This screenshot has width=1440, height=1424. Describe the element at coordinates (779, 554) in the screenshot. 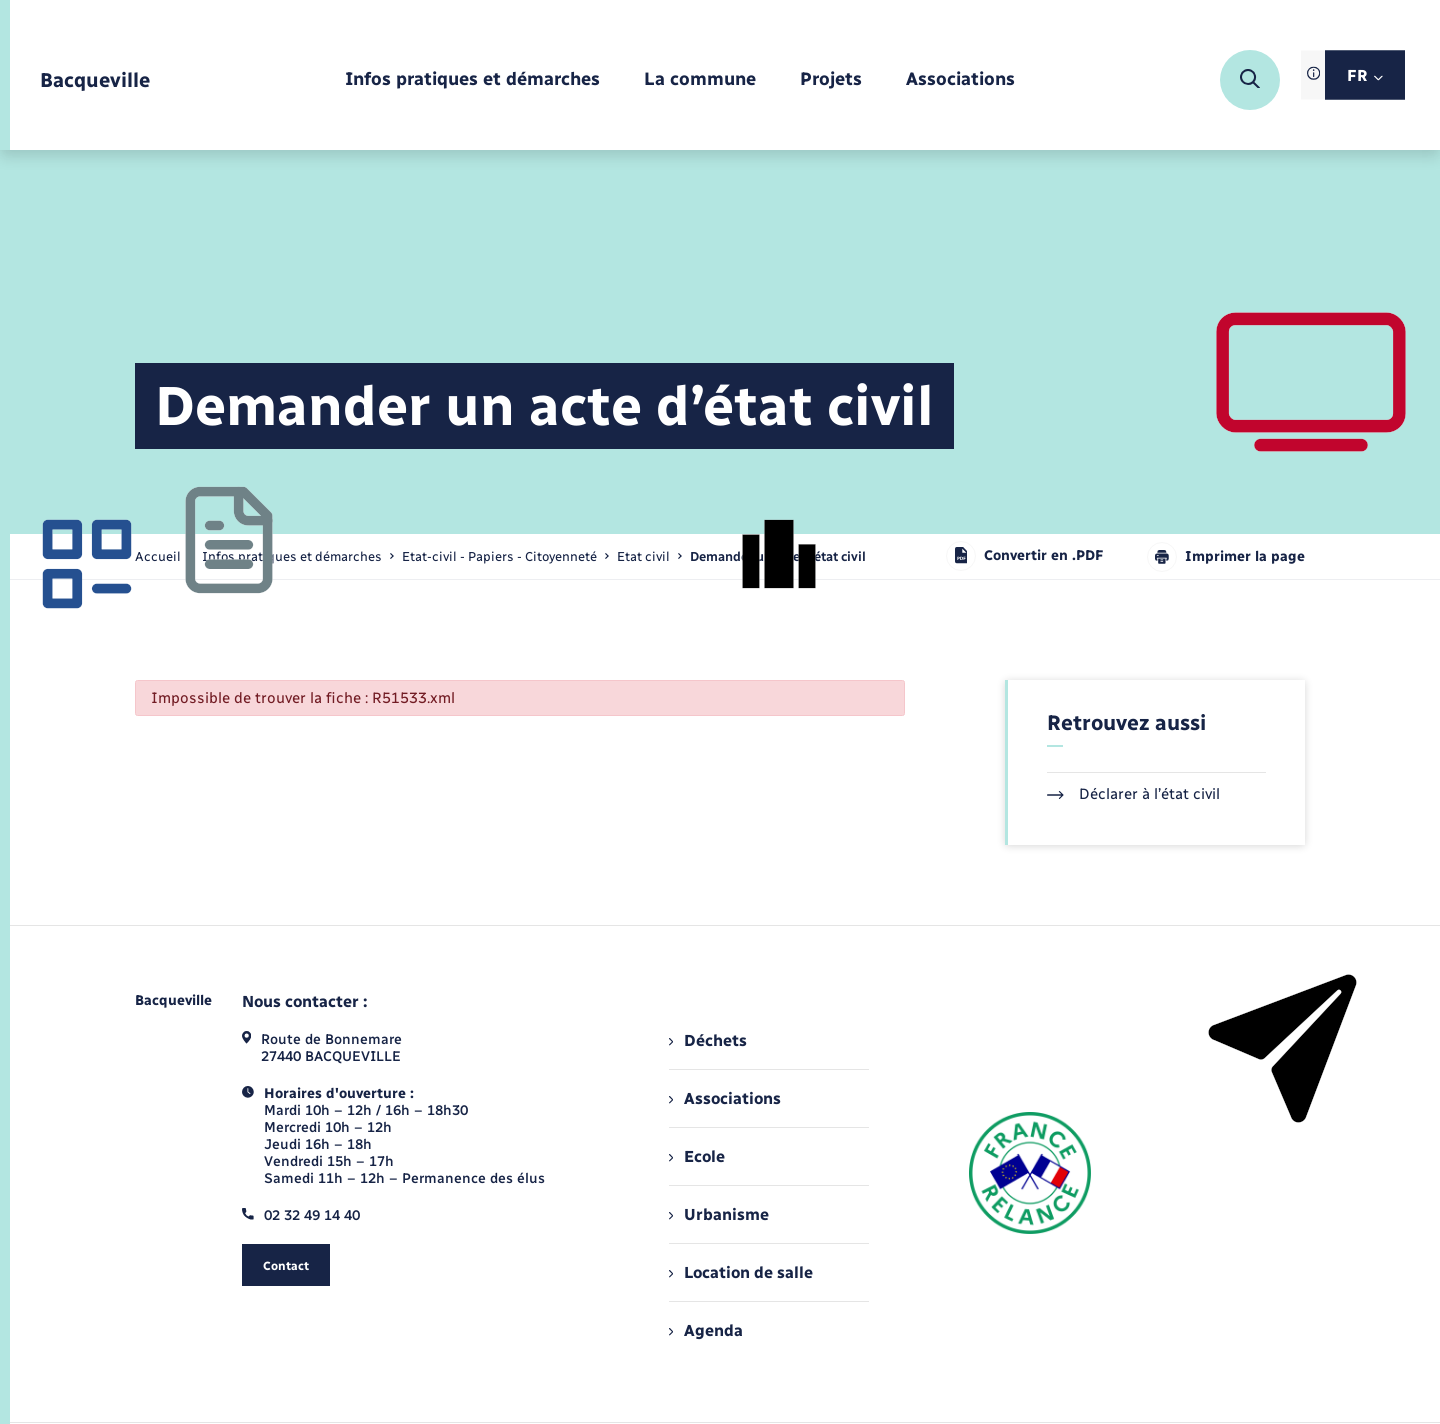

I see `view rankings or leaderboard` at that location.